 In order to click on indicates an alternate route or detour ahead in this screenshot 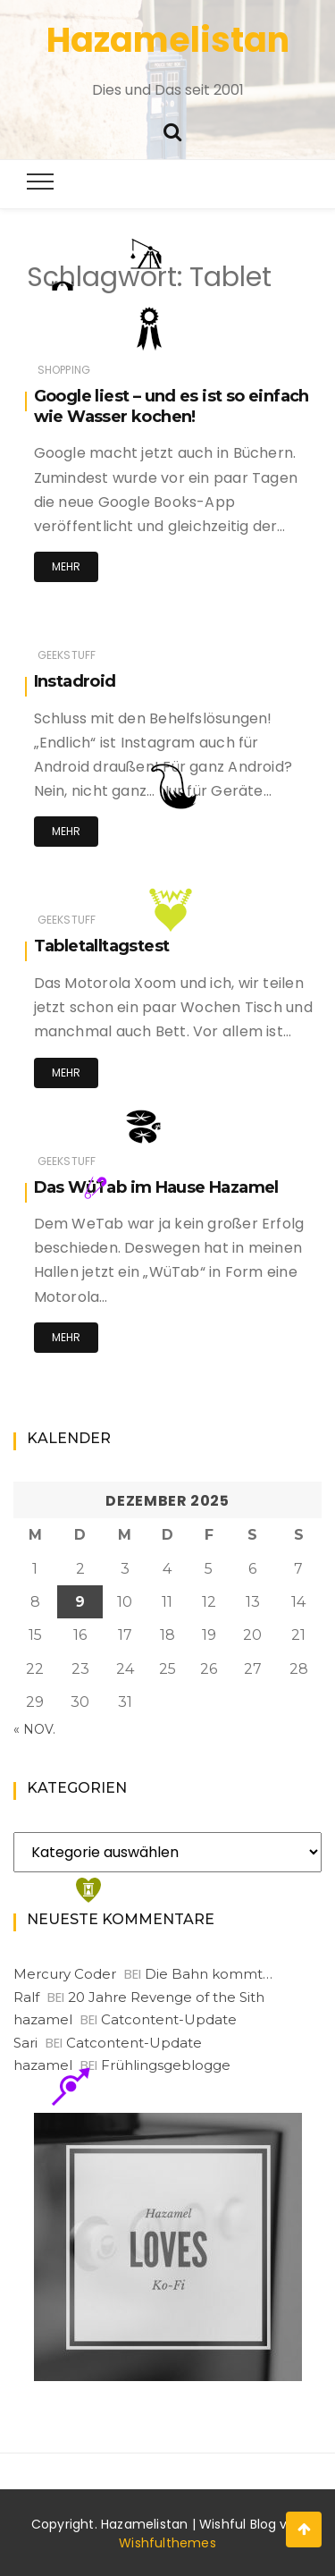, I will do `click(71, 2086)`.